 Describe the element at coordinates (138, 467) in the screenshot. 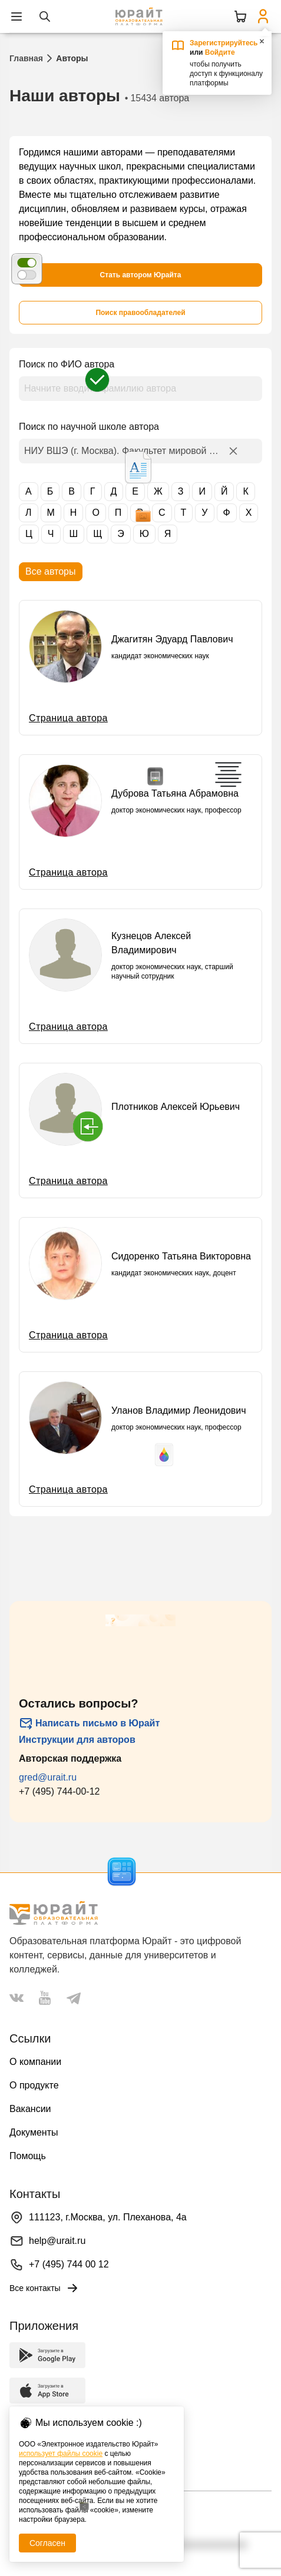

I see `open a text document file` at that location.